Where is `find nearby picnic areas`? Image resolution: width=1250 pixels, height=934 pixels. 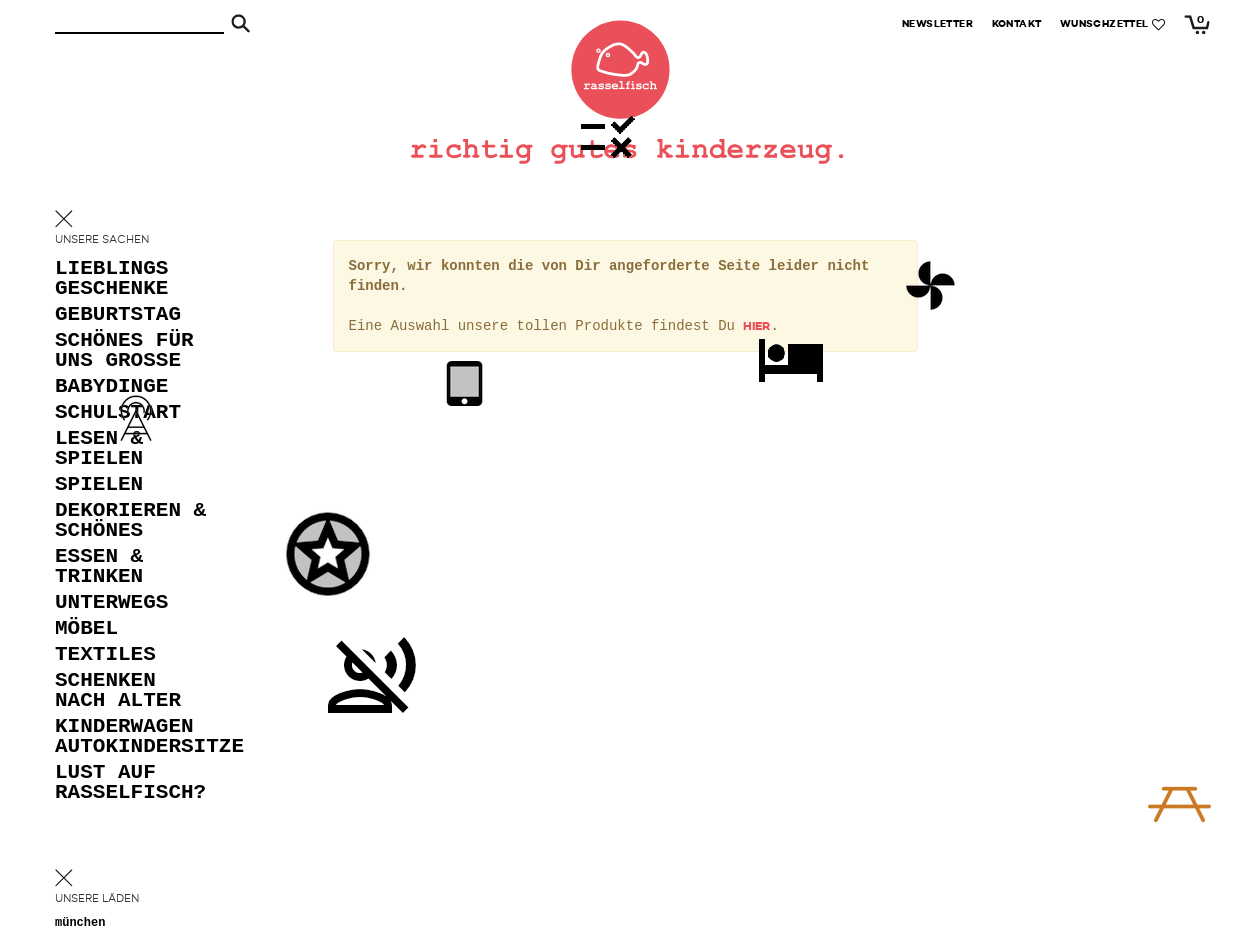 find nearby picnic areas is located at coordinates (1179, 804).